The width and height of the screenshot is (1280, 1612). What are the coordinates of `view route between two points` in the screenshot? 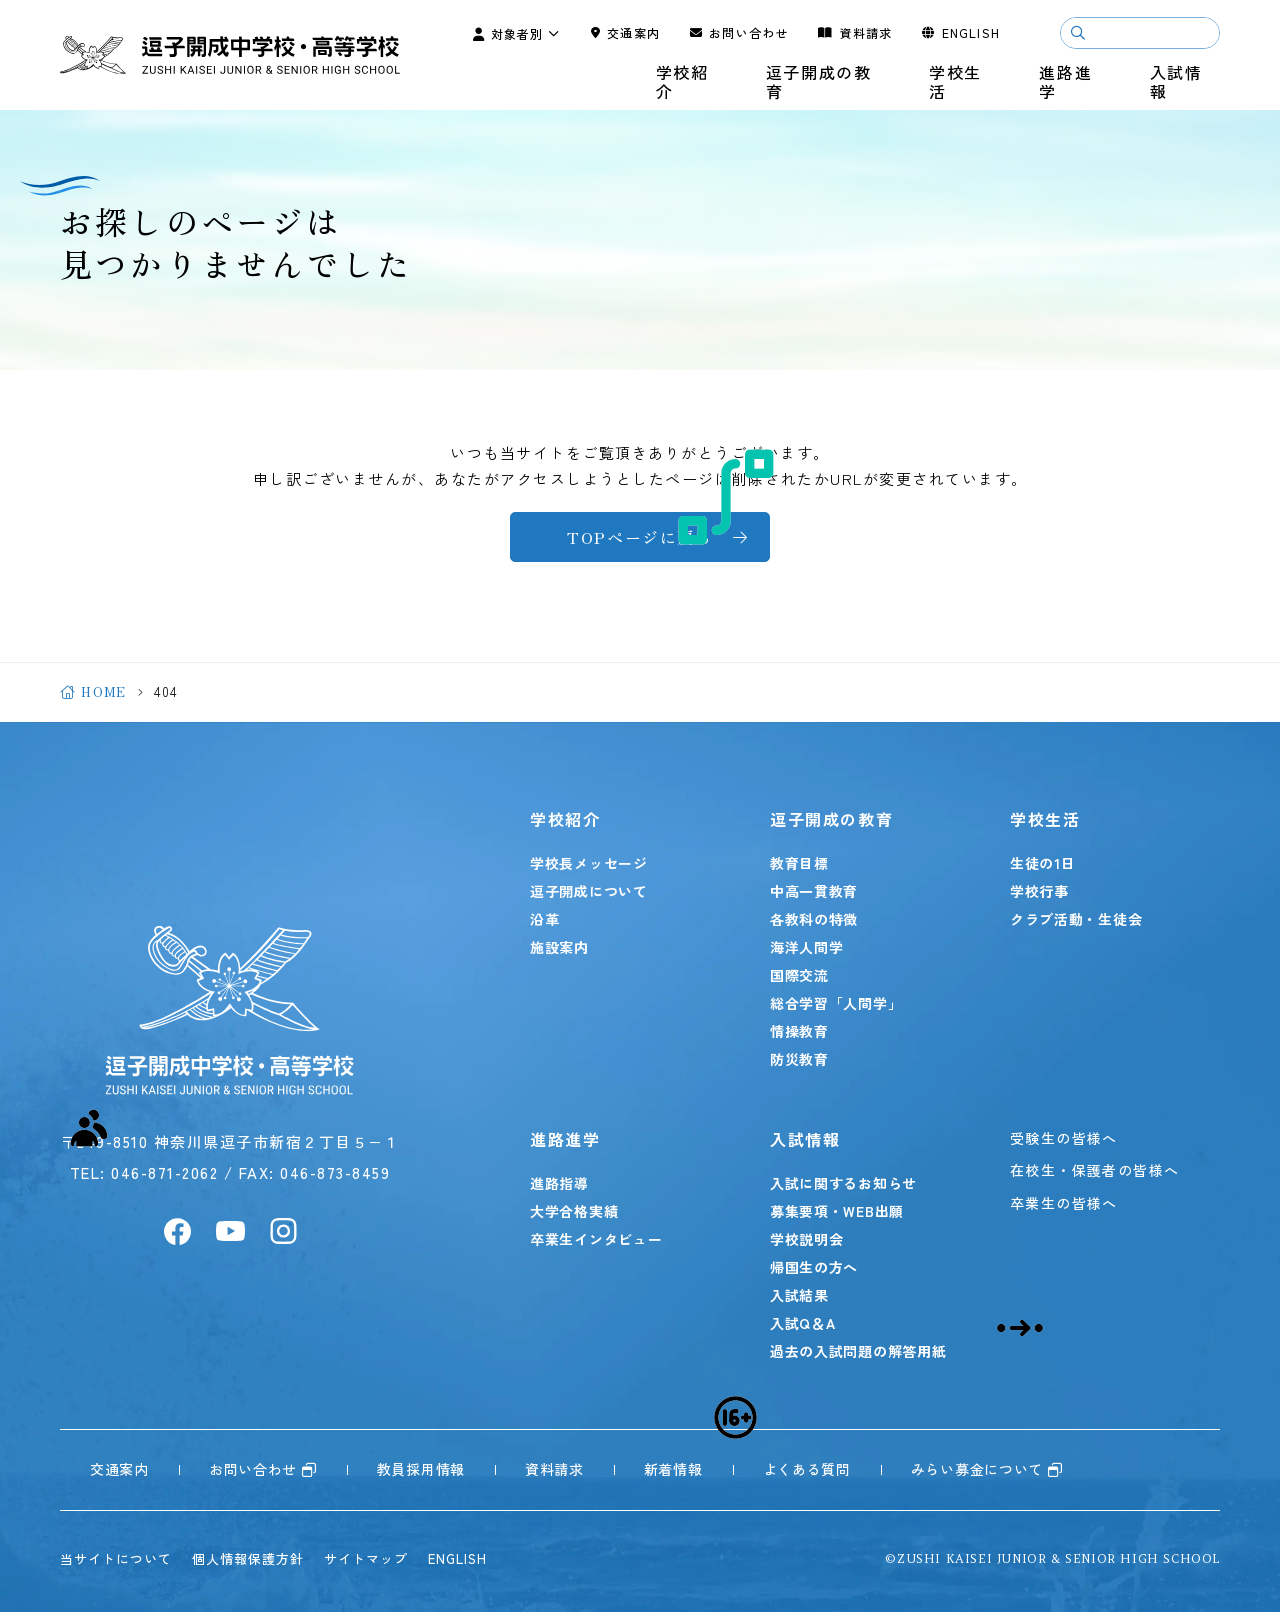 It's located at (726, 497).